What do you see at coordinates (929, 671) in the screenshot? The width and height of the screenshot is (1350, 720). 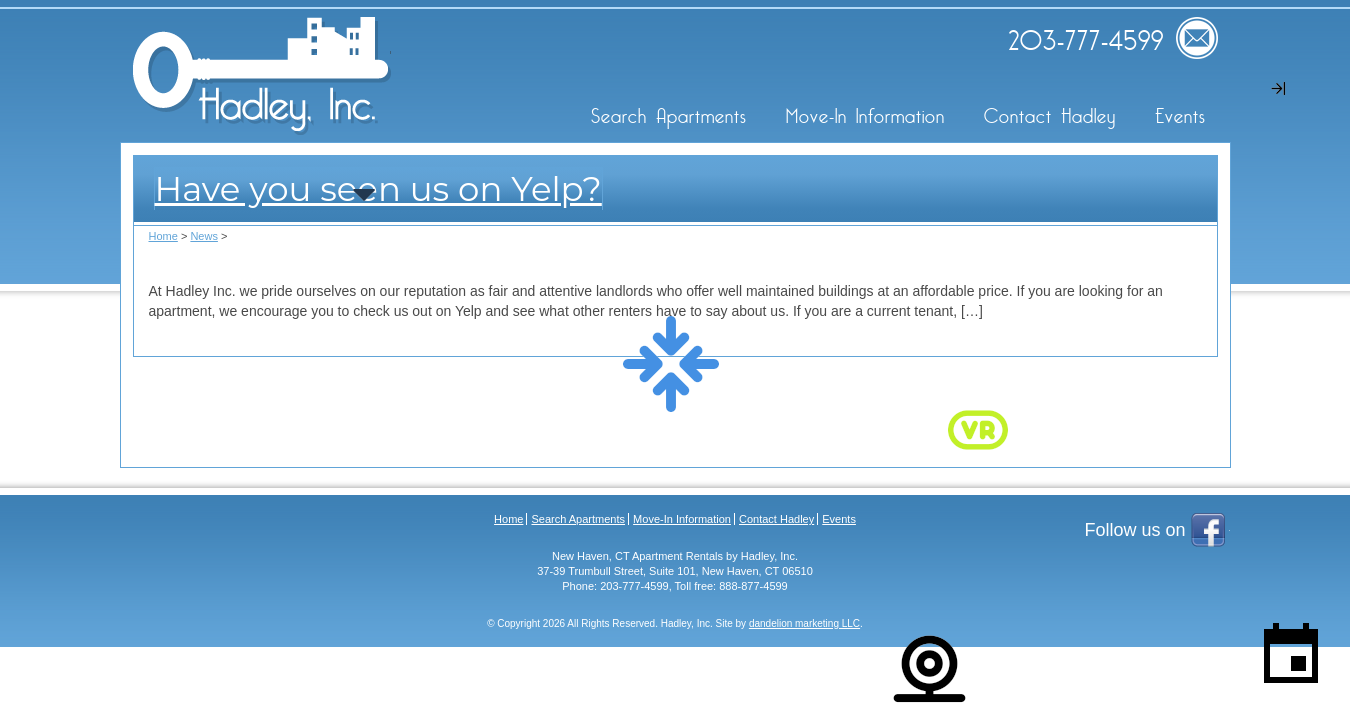 I see `enable webcam or video camera` at bounding box center [929, 671].